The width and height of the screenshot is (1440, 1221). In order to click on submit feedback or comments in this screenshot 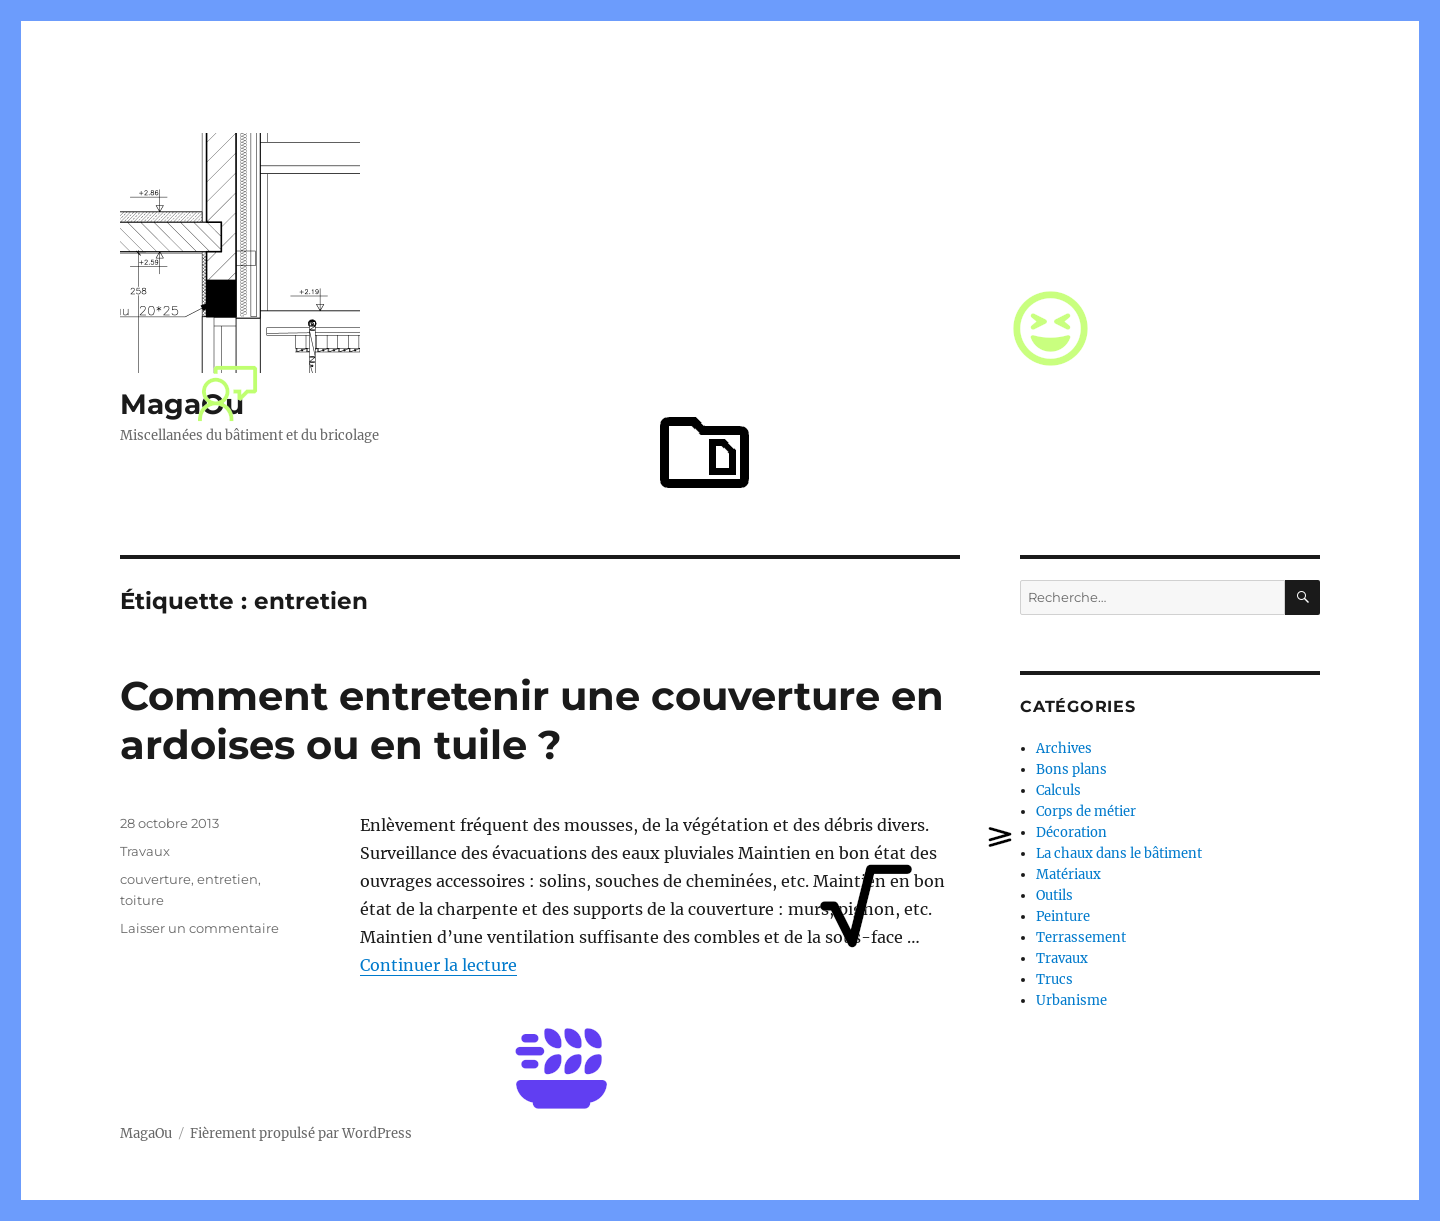, I will do `click(229, 393)`.